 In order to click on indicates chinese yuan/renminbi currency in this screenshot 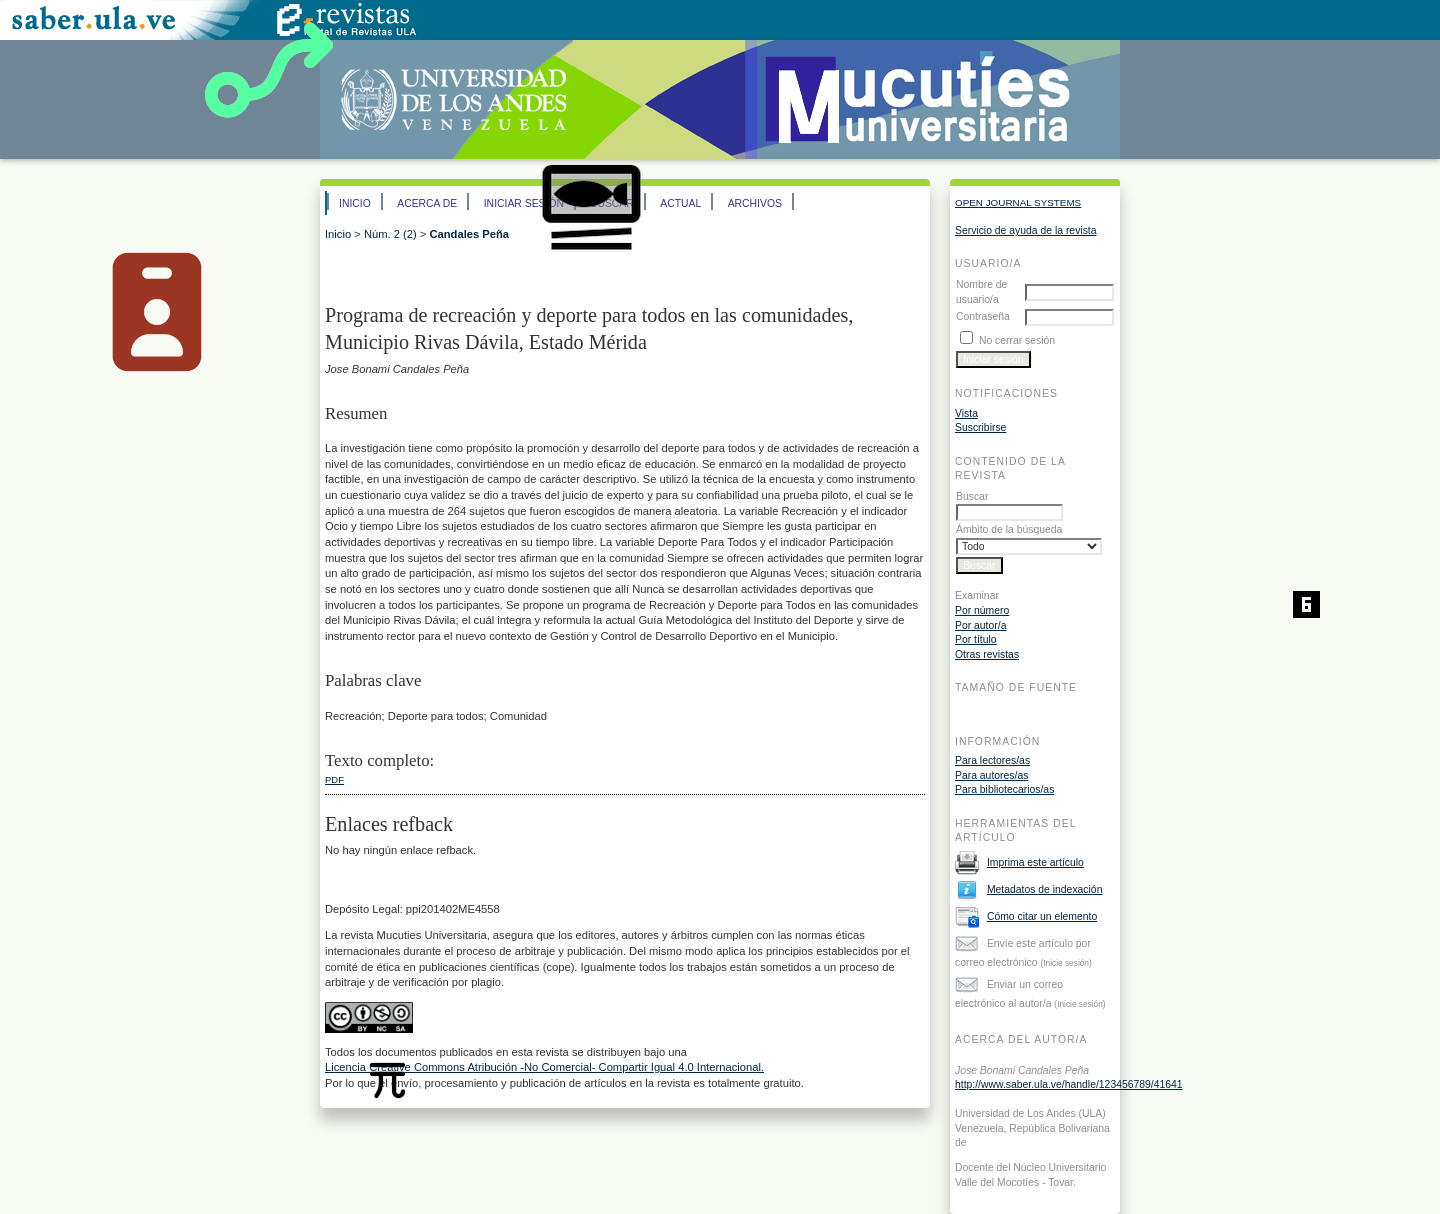, I will do `click(387, 1080)`.